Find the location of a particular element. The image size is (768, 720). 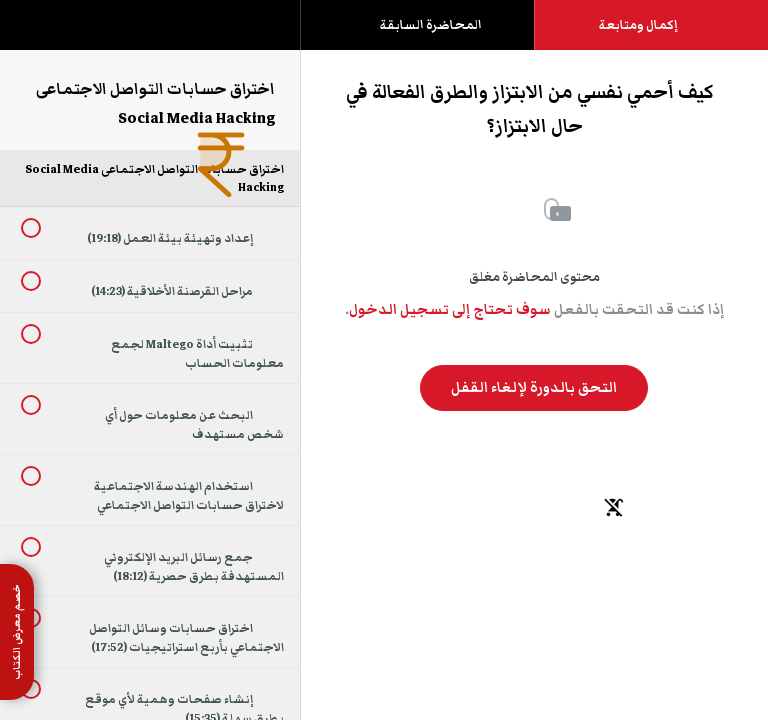

indicates strollers are not permitted in this area is located at coordinates (614, 507).